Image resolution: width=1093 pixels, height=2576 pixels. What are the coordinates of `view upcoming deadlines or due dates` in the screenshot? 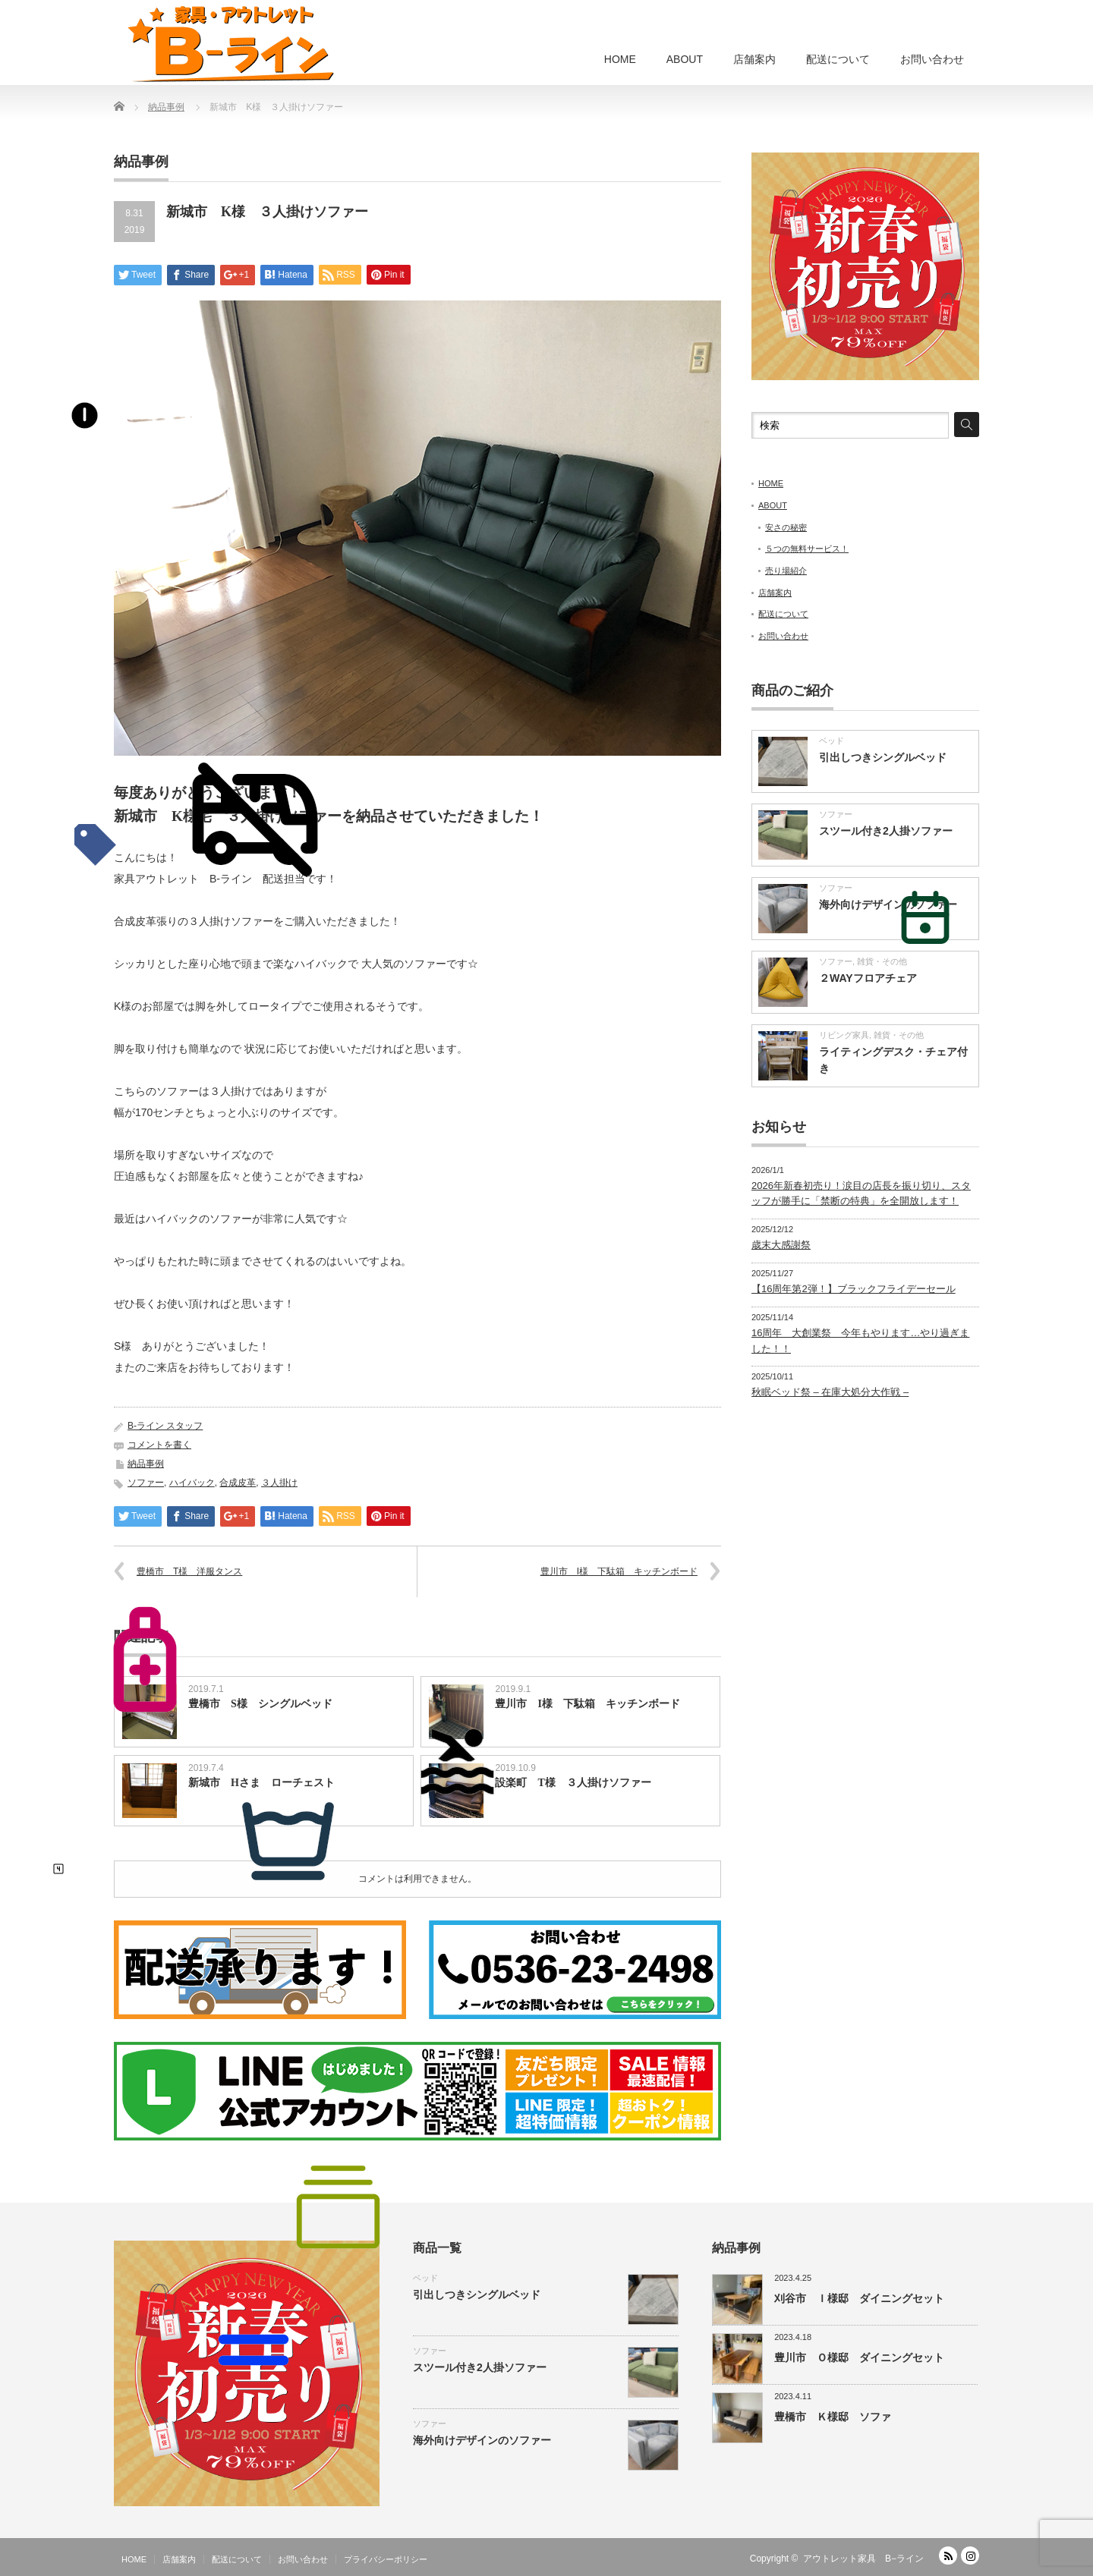 It's located at (925, 917).